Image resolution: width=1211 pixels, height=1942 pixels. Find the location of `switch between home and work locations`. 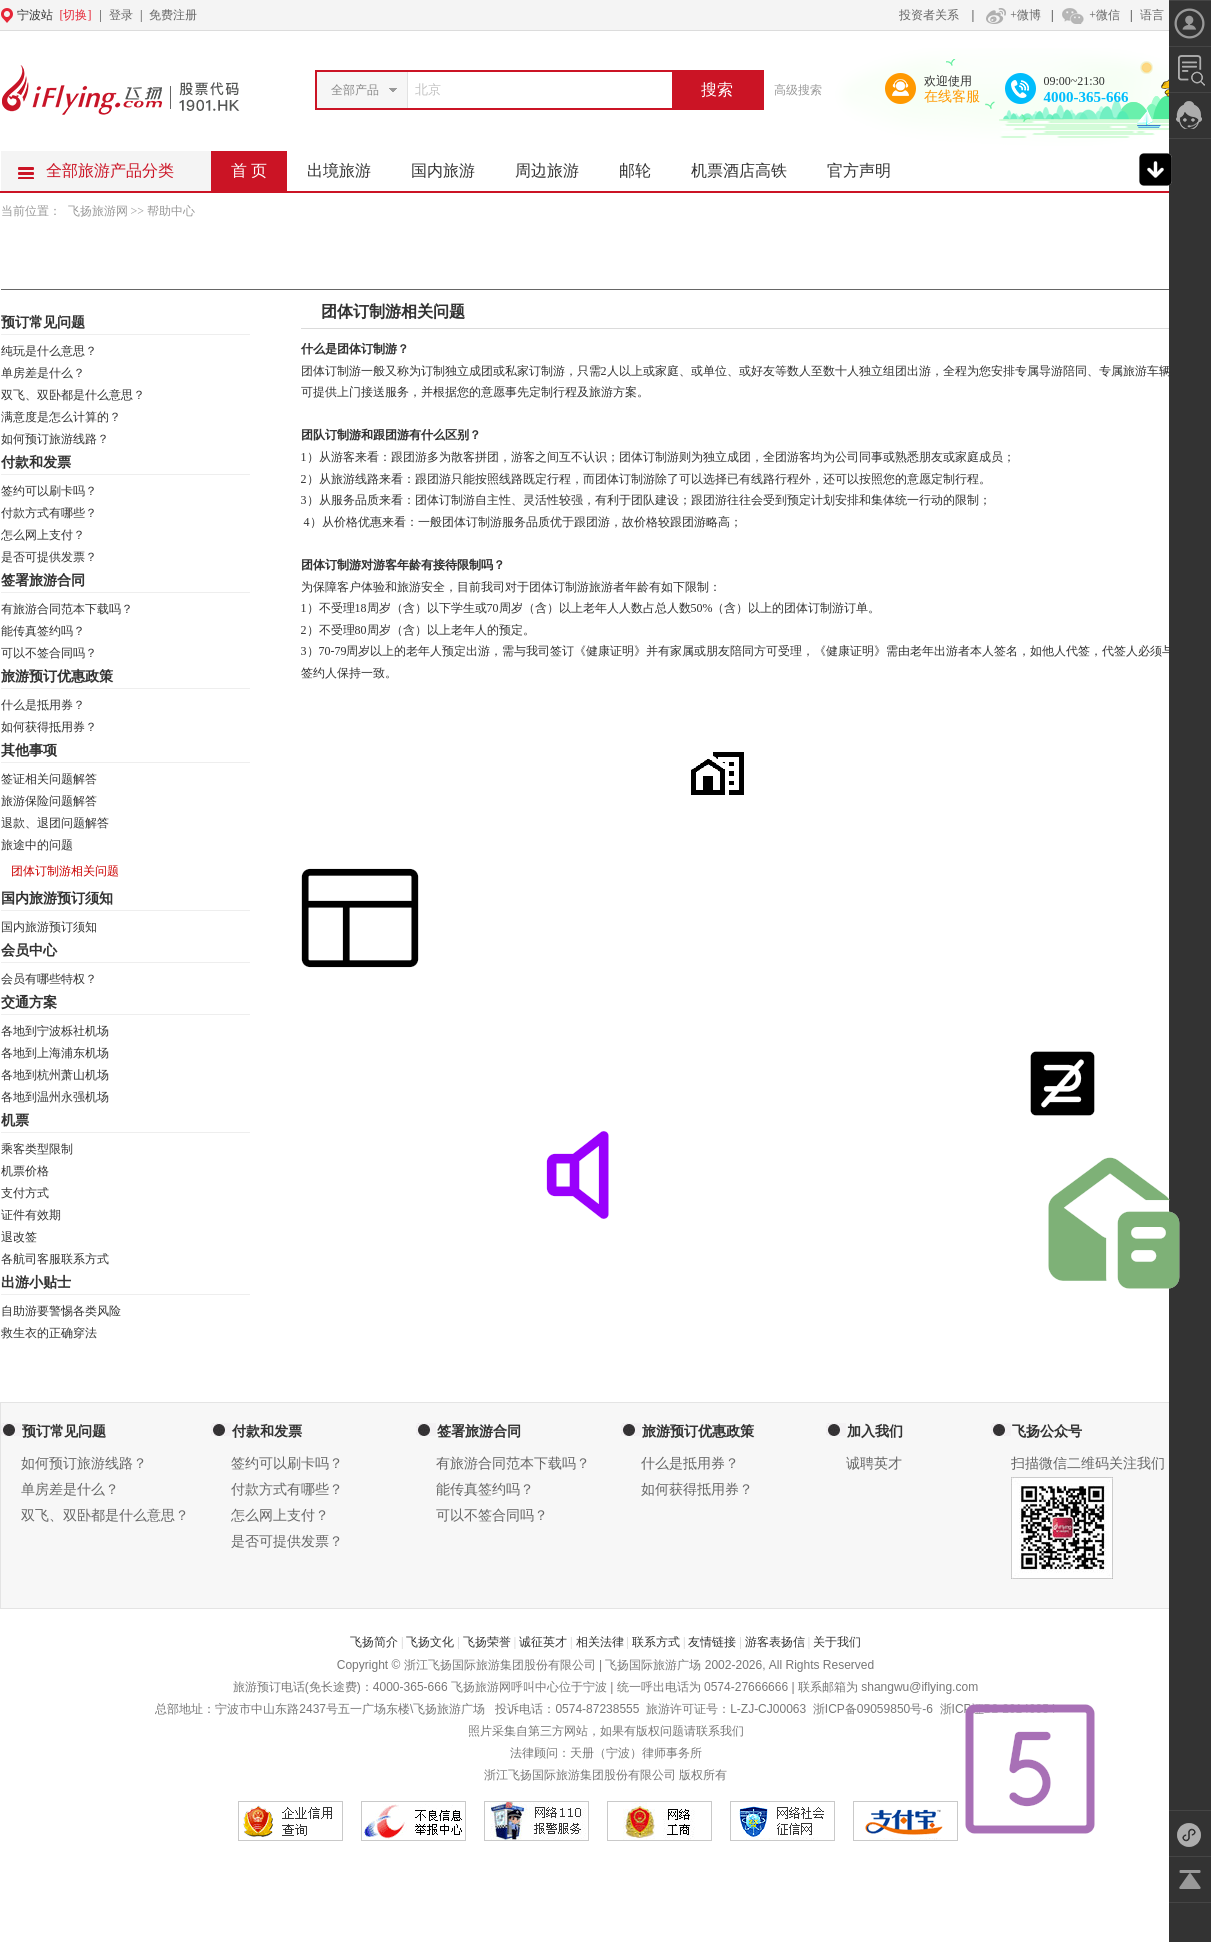

switch between home and work locations is located at coordinates (717, 773).